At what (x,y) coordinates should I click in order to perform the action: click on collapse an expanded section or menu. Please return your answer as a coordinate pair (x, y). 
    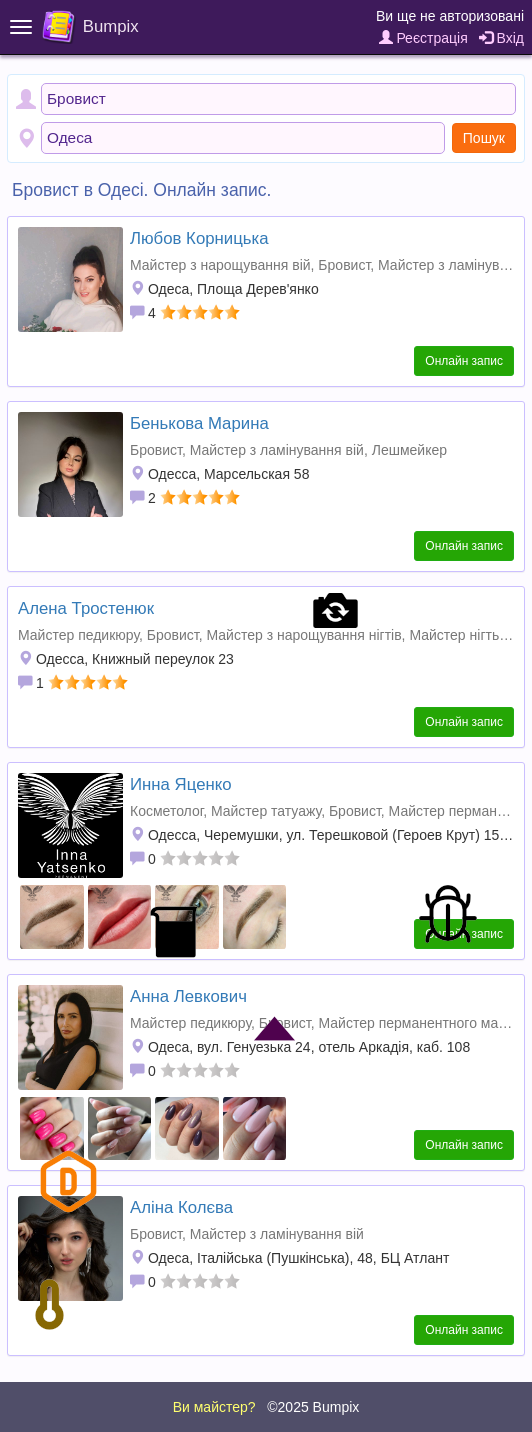
    Looking at the image, I should click on (274, 1028).